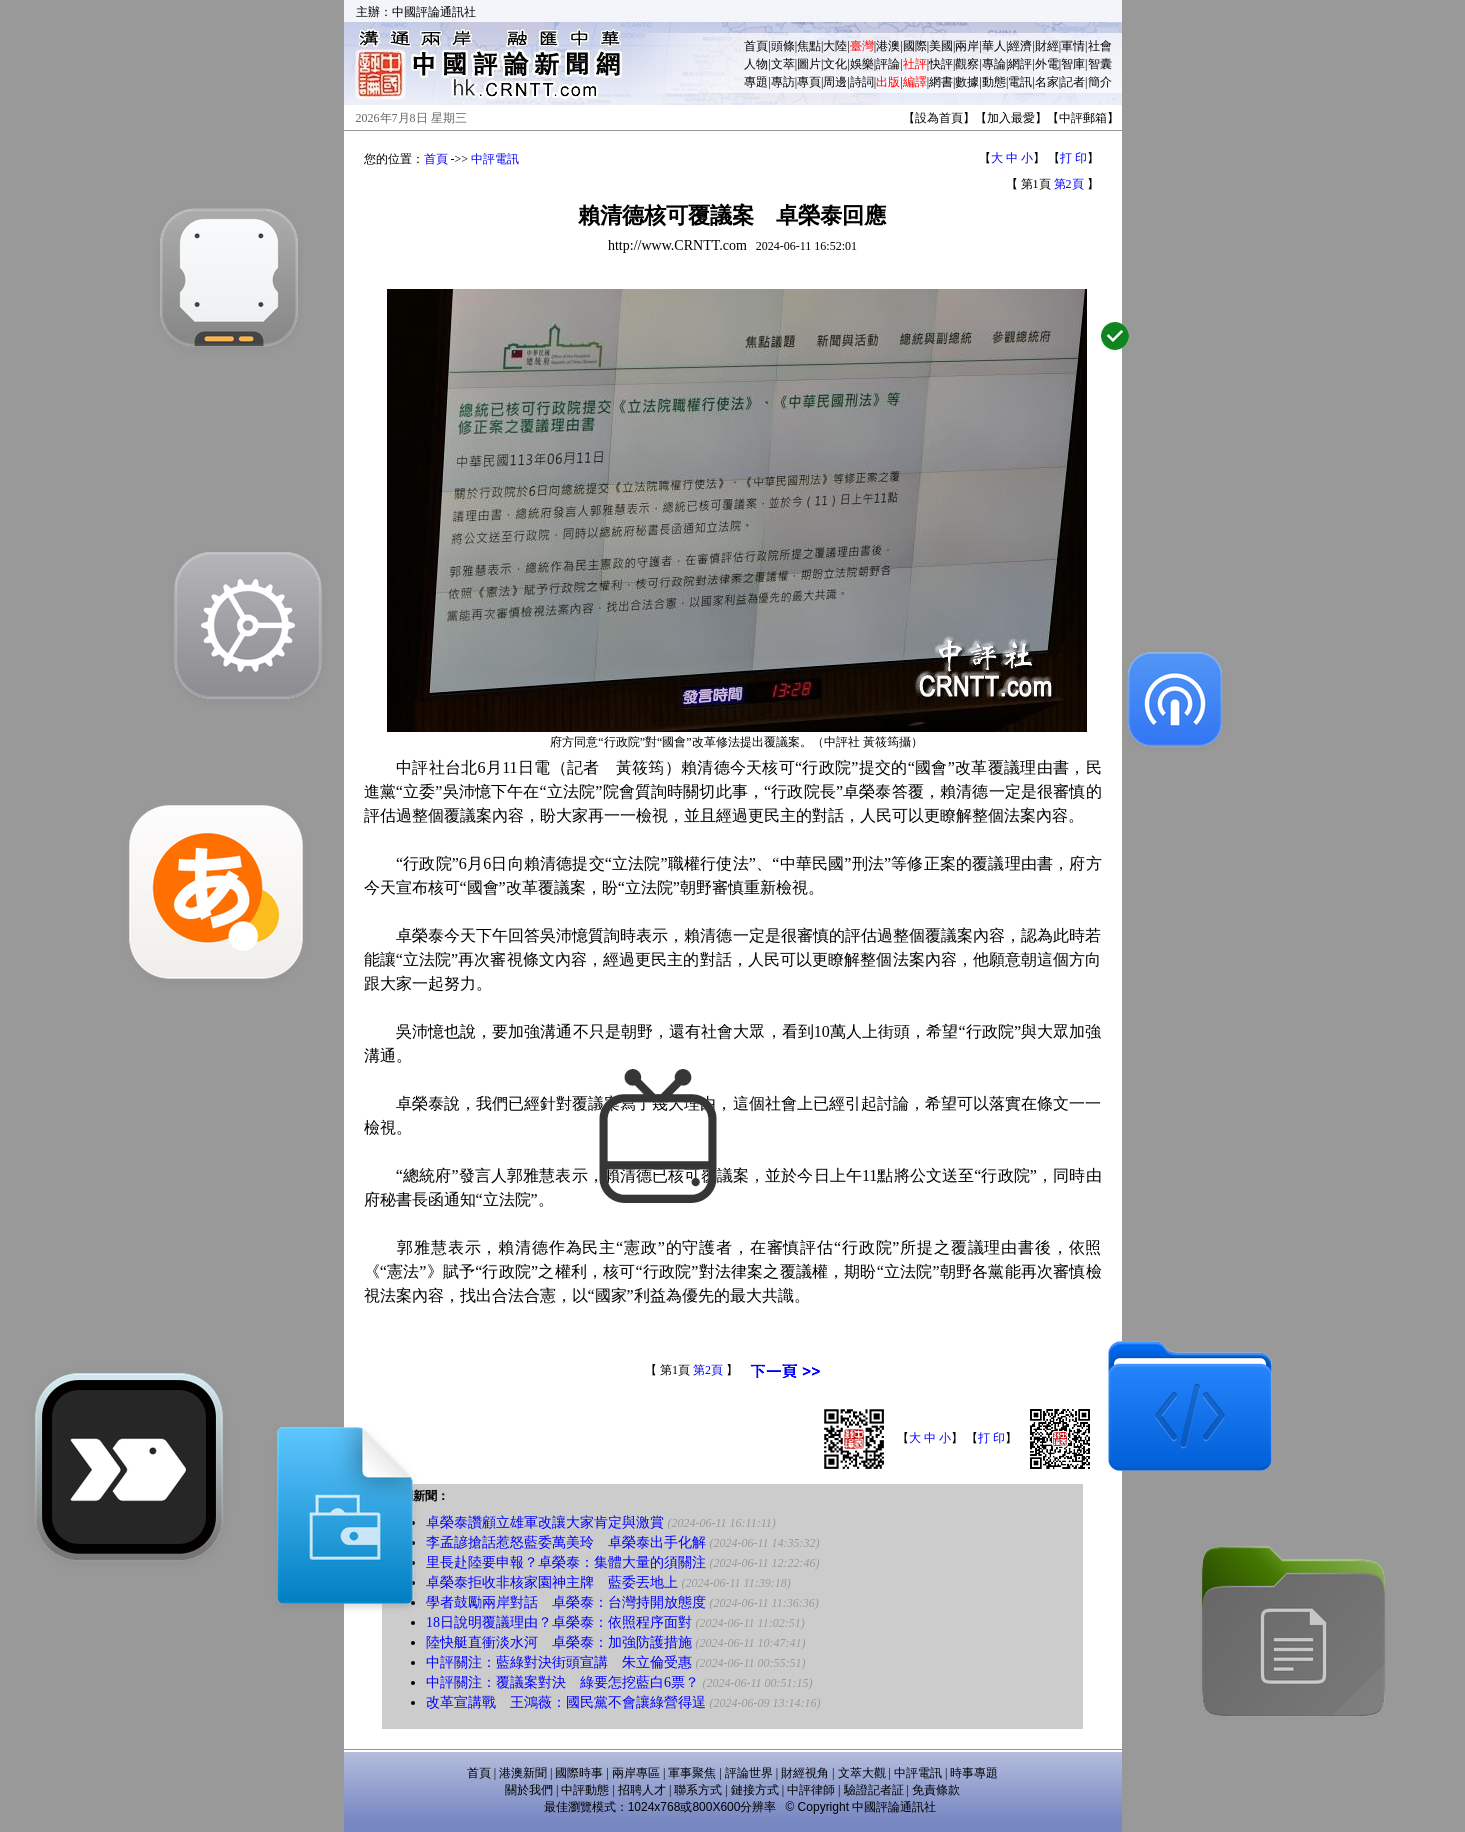  Describe the element at coordinates (1293, 1631) in the screenshot. I see `open your documents folder` at that location.